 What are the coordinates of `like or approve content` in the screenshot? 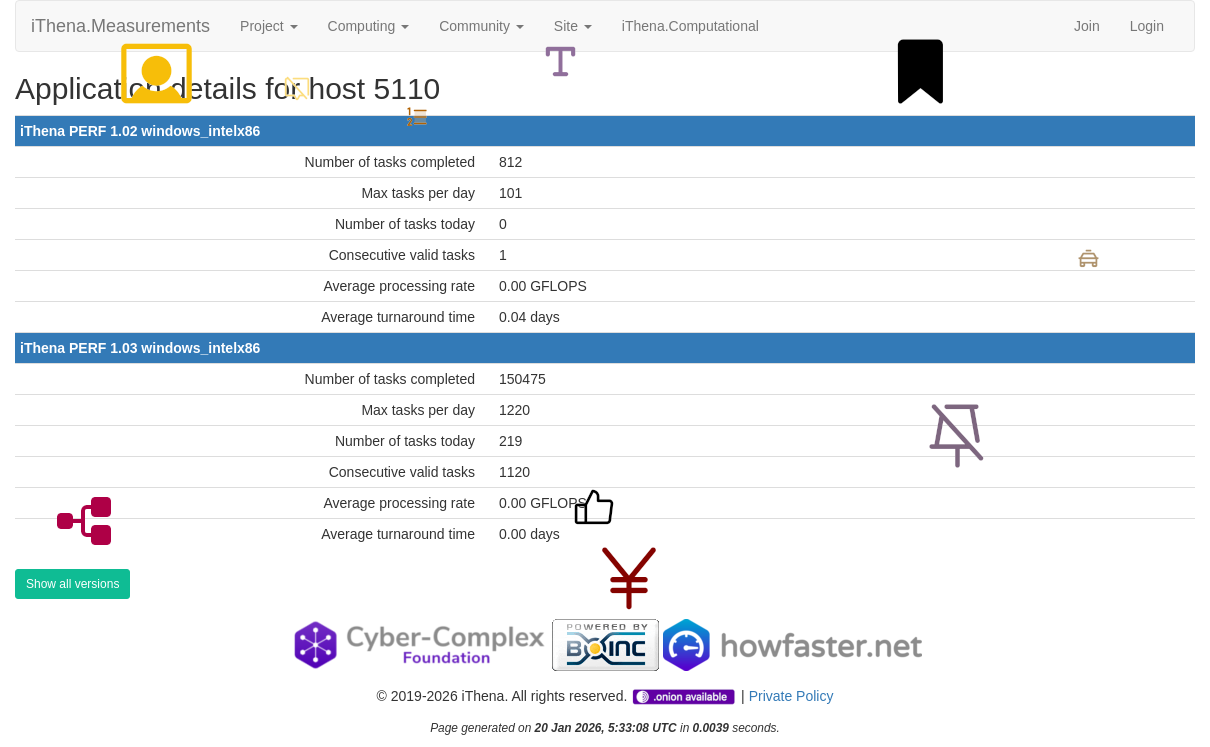 It's located at (594, 509).